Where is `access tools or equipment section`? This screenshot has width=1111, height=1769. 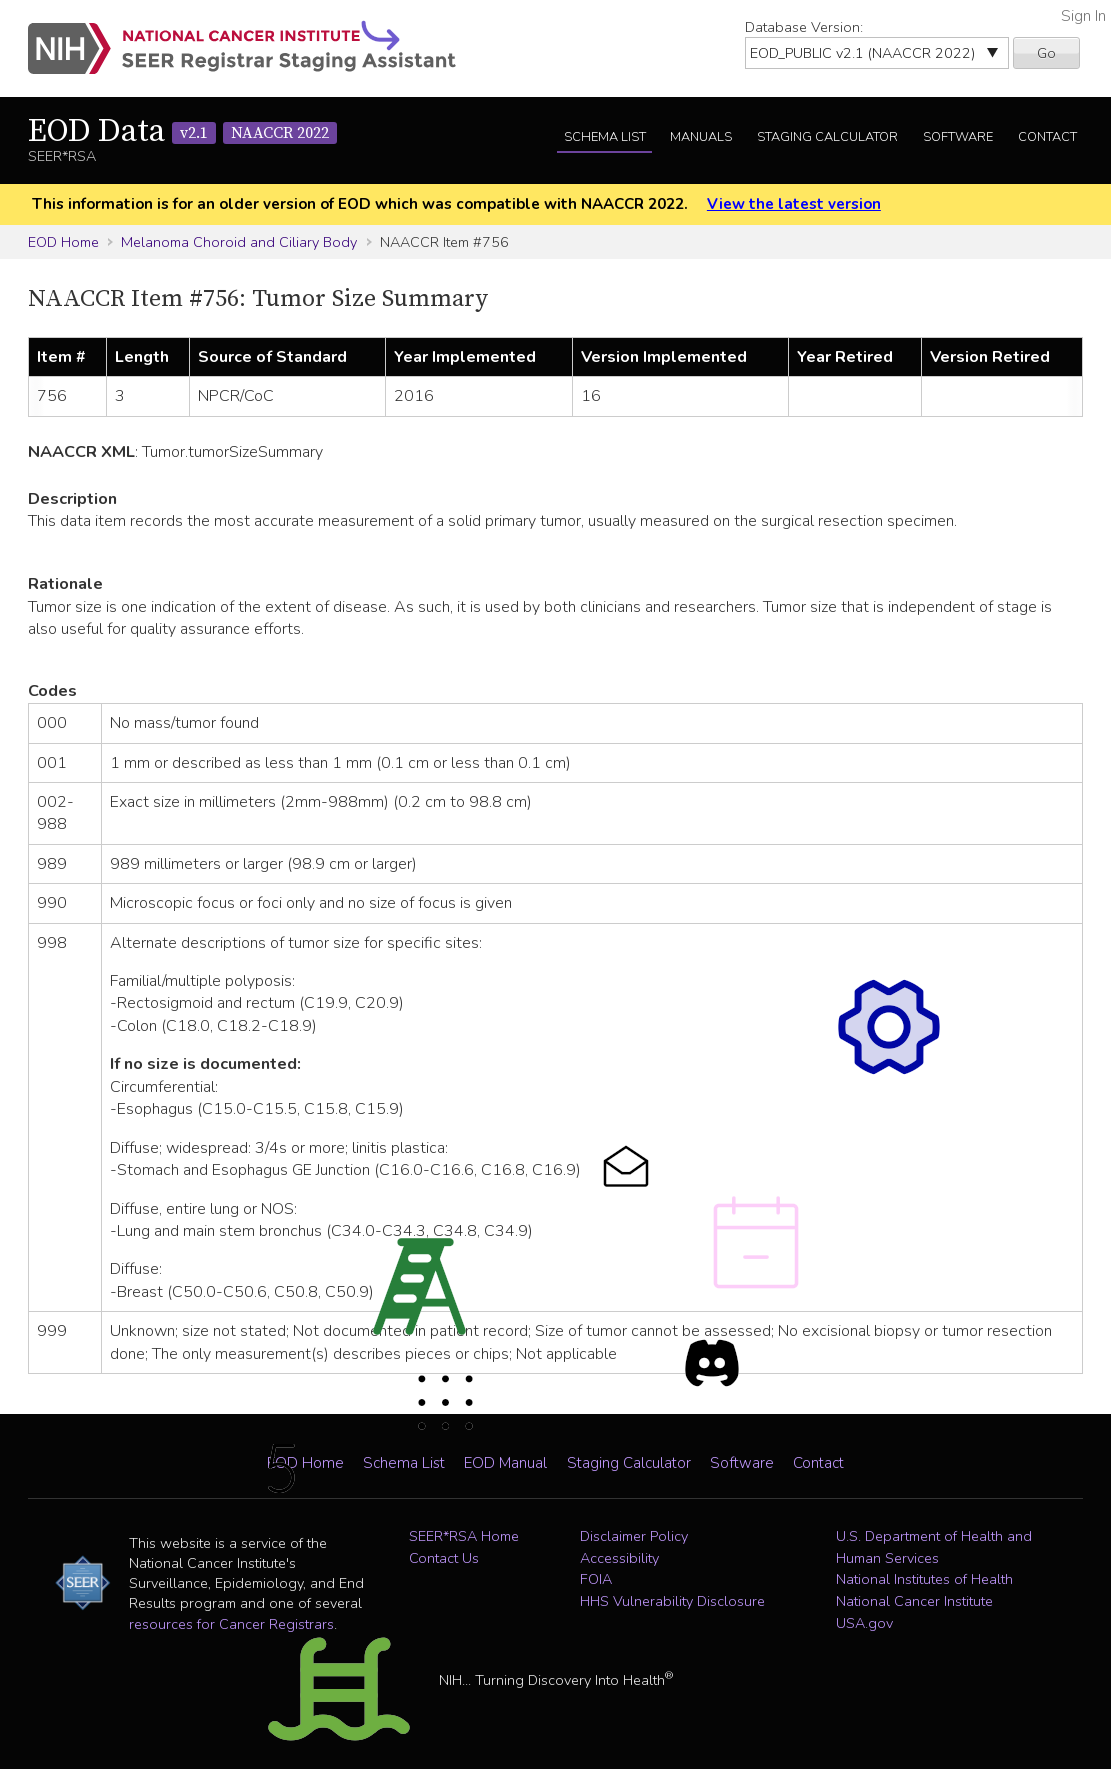 access tools or equipment section is located at coordinates (421, 1286).